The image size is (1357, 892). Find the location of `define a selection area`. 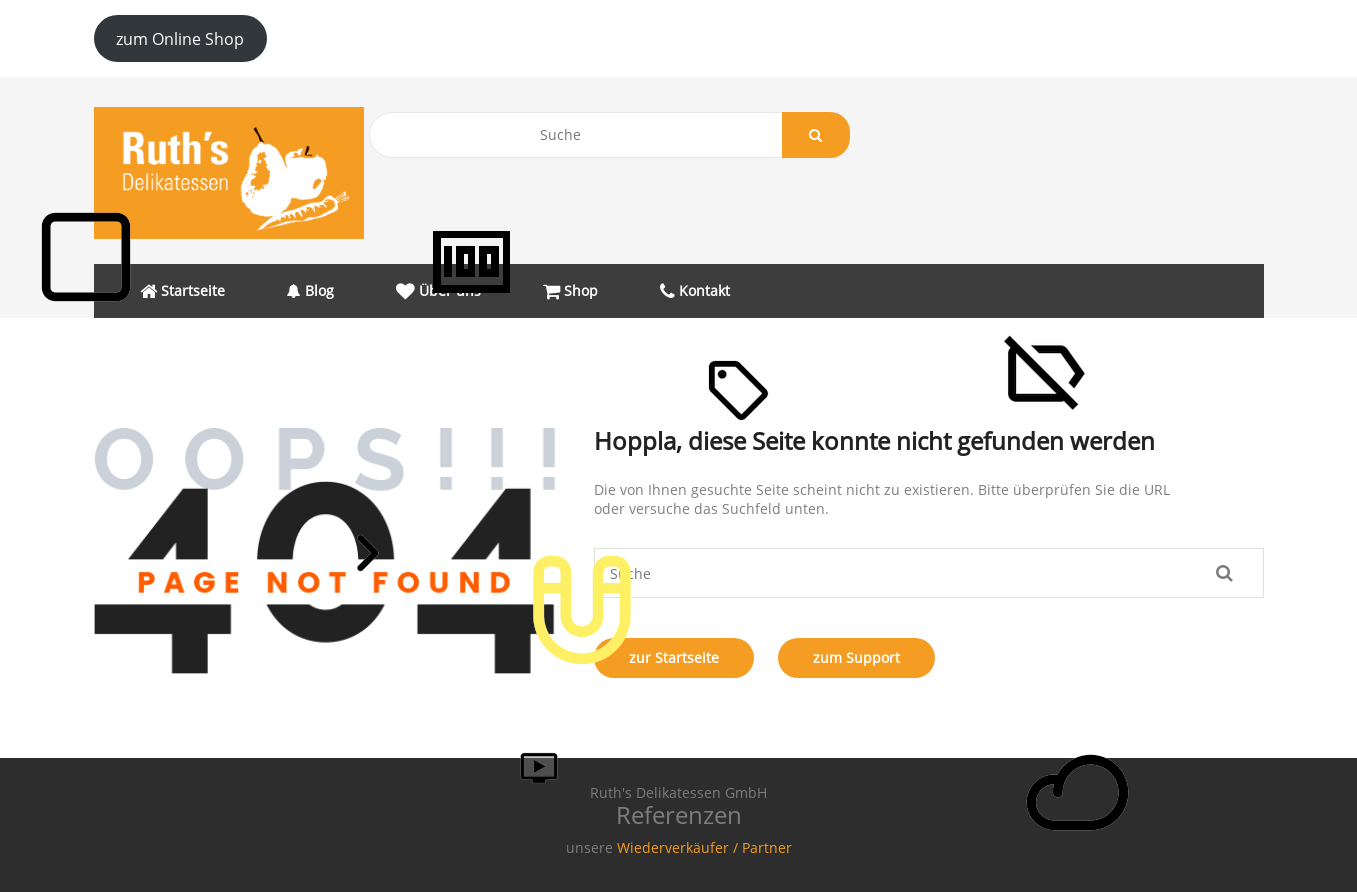

define a selection area is located at coordinates (86, 257).